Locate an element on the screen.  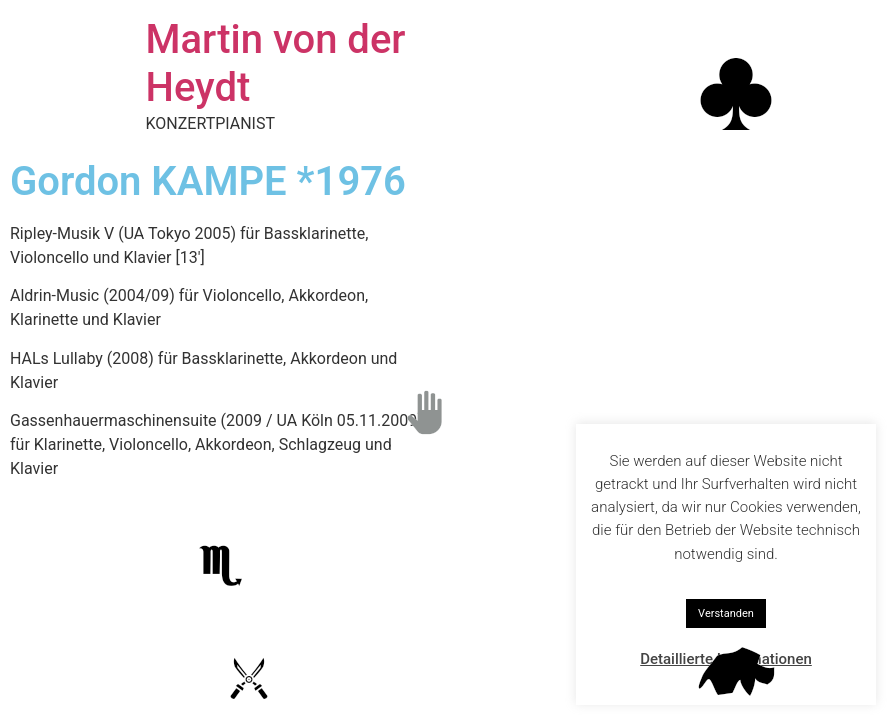
view scorpio zodiac sign is located at coordinates (220, 566).